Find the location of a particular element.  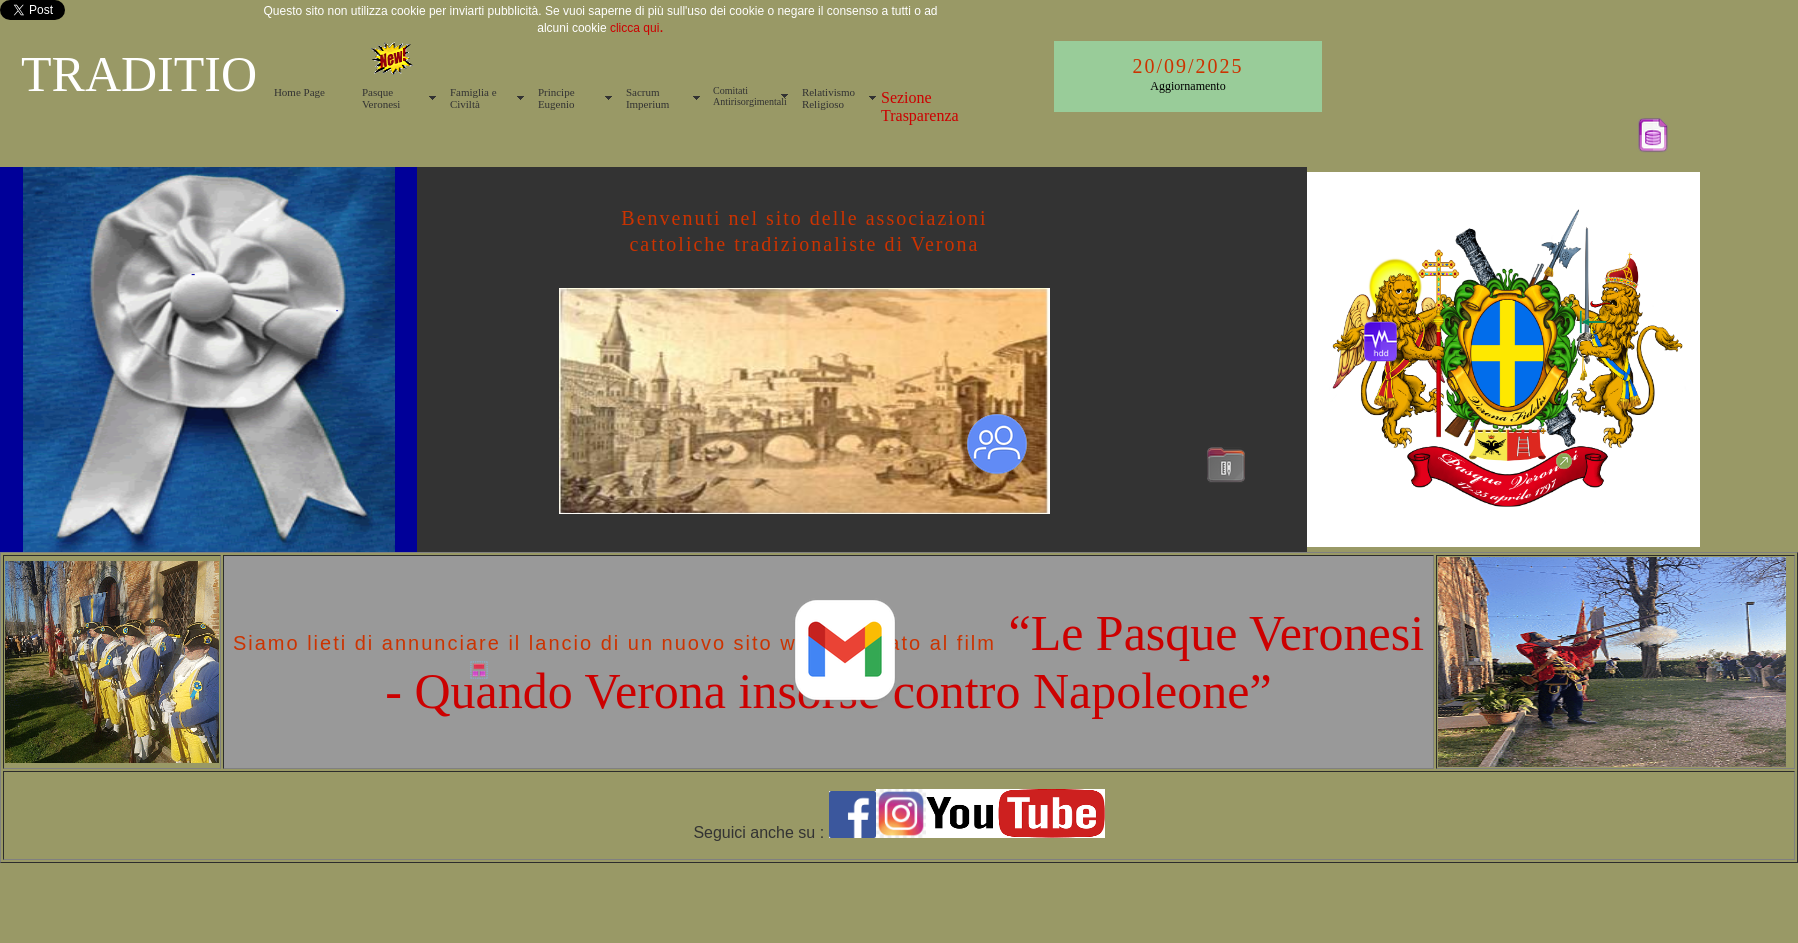

open Gmail email app is located at coordinates (845, 650).